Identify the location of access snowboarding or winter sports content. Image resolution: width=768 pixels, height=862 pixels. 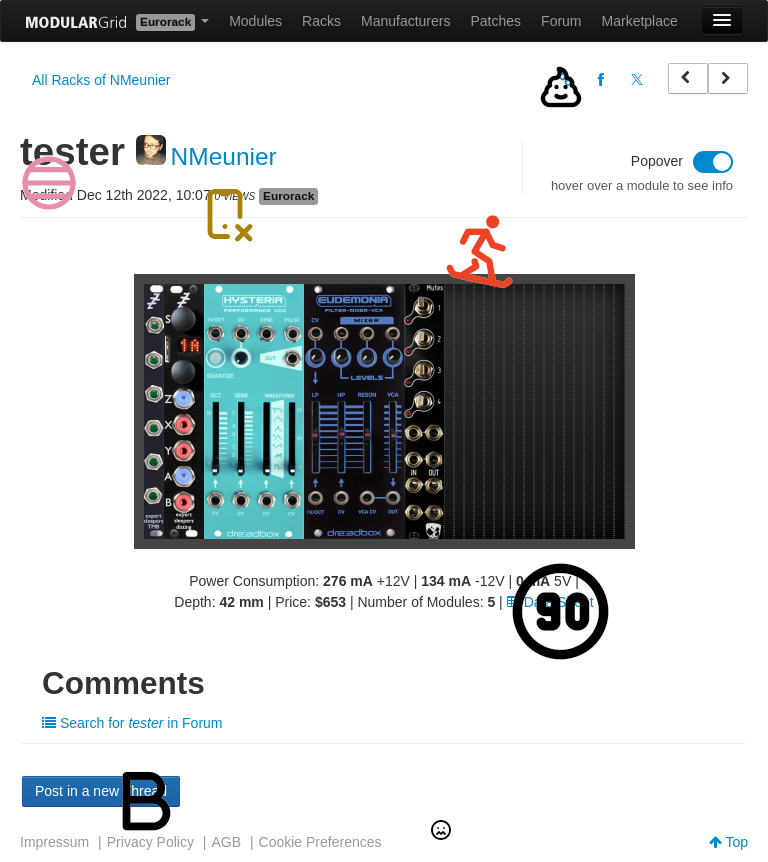
(479, 251).